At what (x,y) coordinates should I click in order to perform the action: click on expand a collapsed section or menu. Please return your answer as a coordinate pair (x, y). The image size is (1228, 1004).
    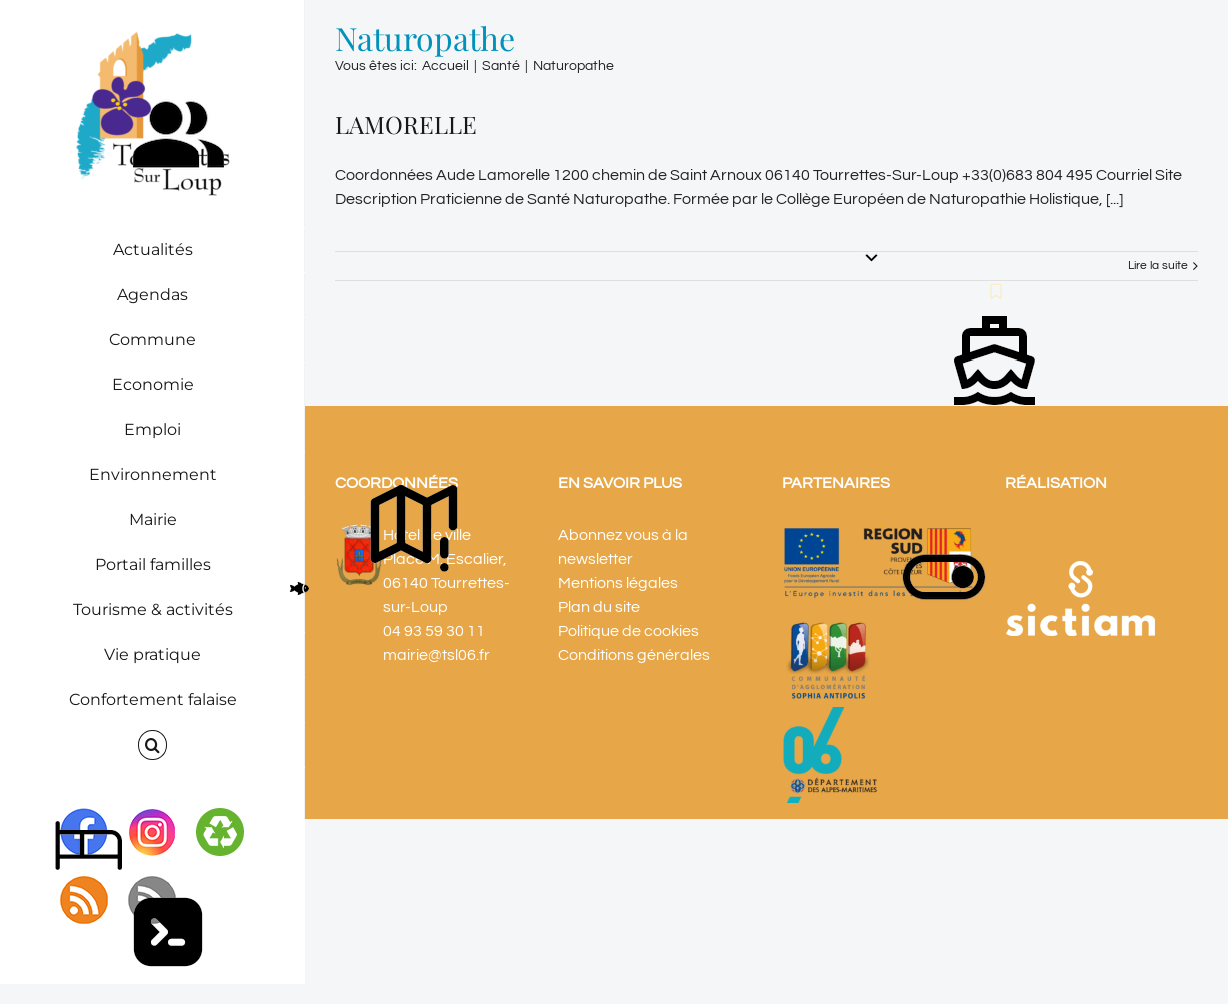
    Looking at the image, I should click on (871, 257).